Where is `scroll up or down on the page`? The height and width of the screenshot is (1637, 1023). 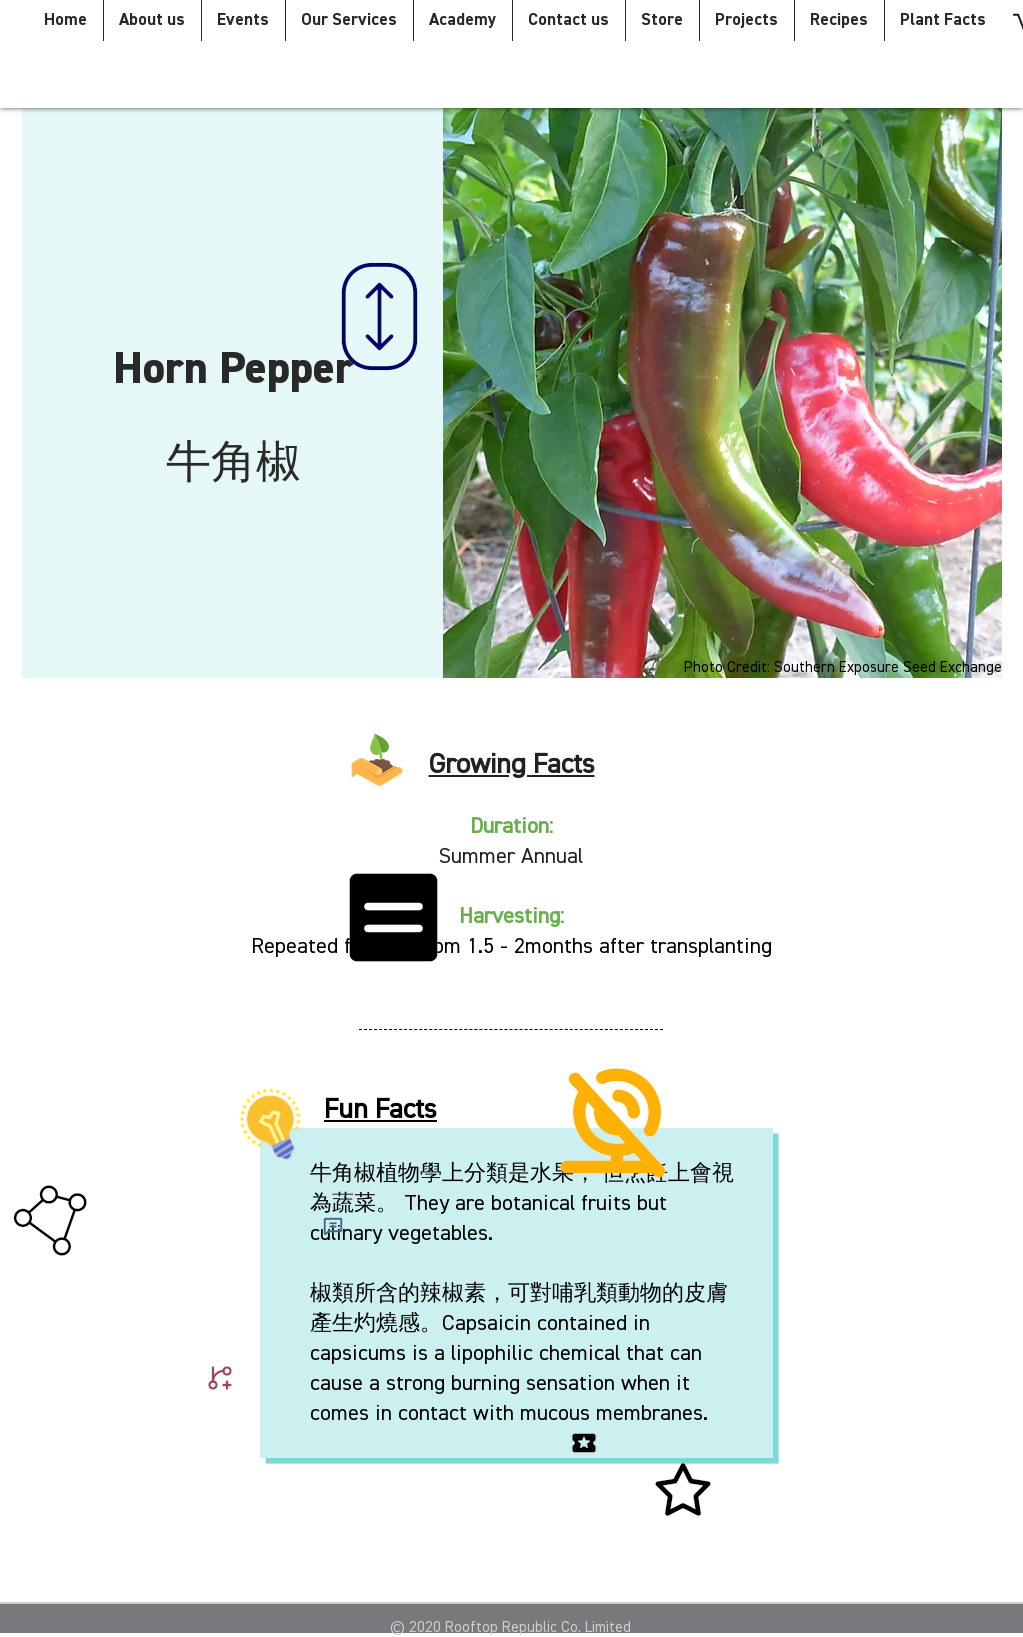
scroll up or down on the page is located at coordinates (379, 316).